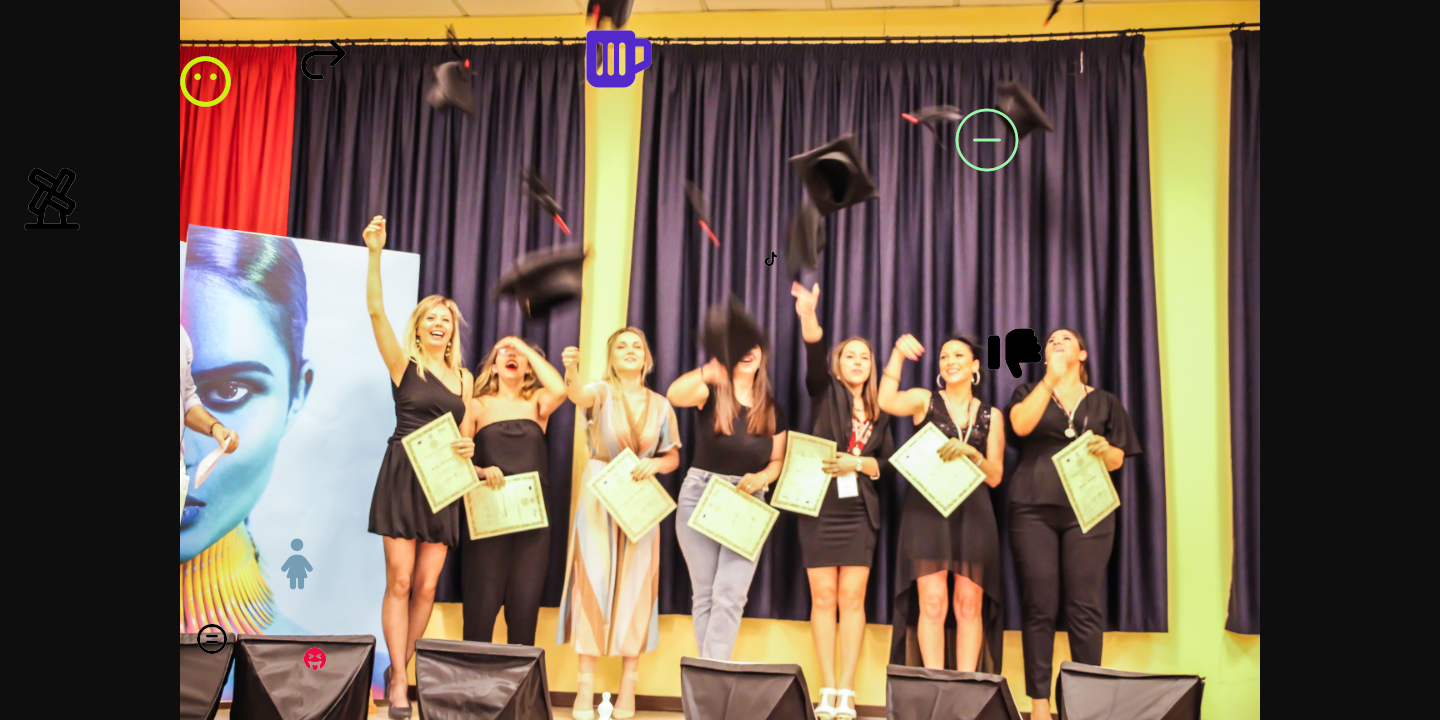 This screenshot has width=1440, height=720. What do you see at coordinates (315, 659) in the screenshot?
I see `react with a laughing face emoji` at bounding box center [315, 659].